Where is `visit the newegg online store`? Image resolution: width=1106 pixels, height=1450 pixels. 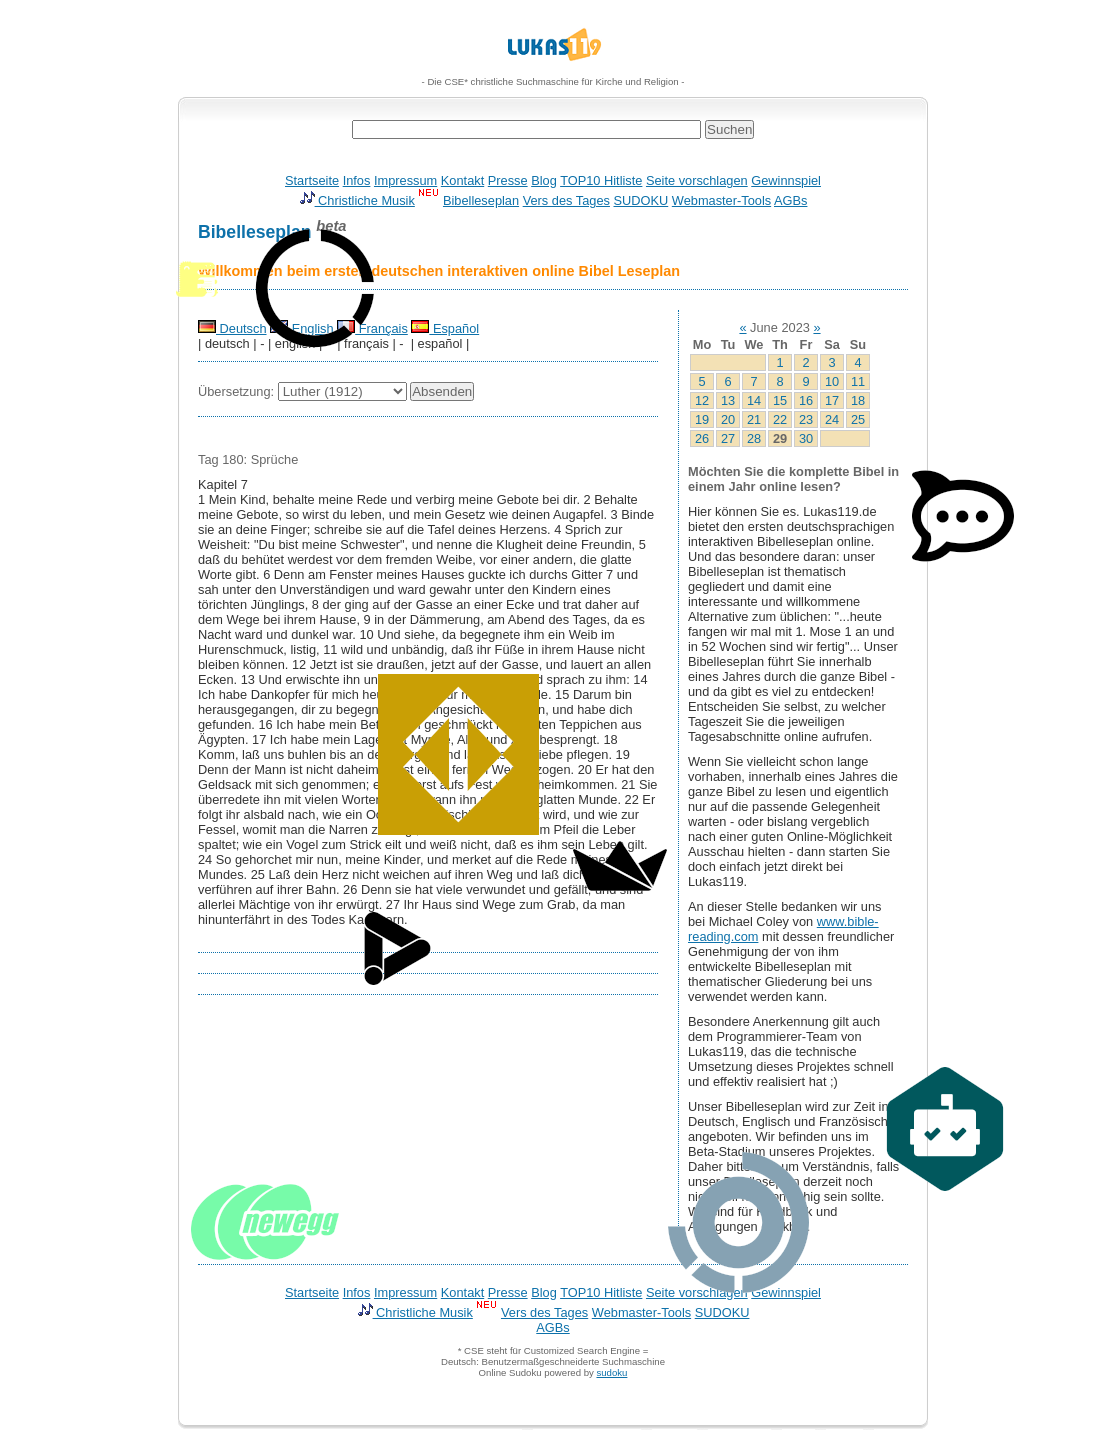 visit the newegg online store is located at coordinates (265, 1222).